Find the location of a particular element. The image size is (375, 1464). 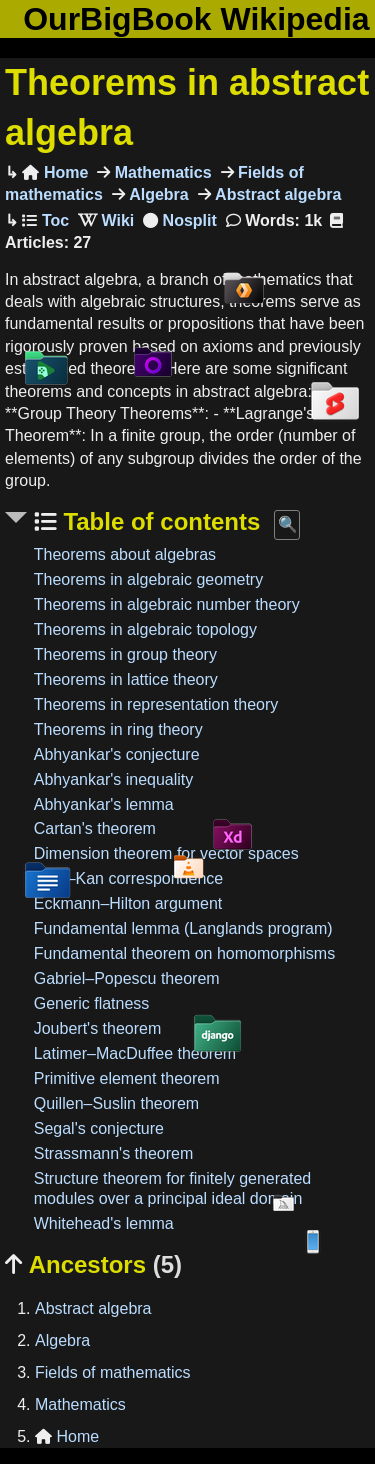

folder containing Google Play Games PC app files is located at coordinates (46, 369).